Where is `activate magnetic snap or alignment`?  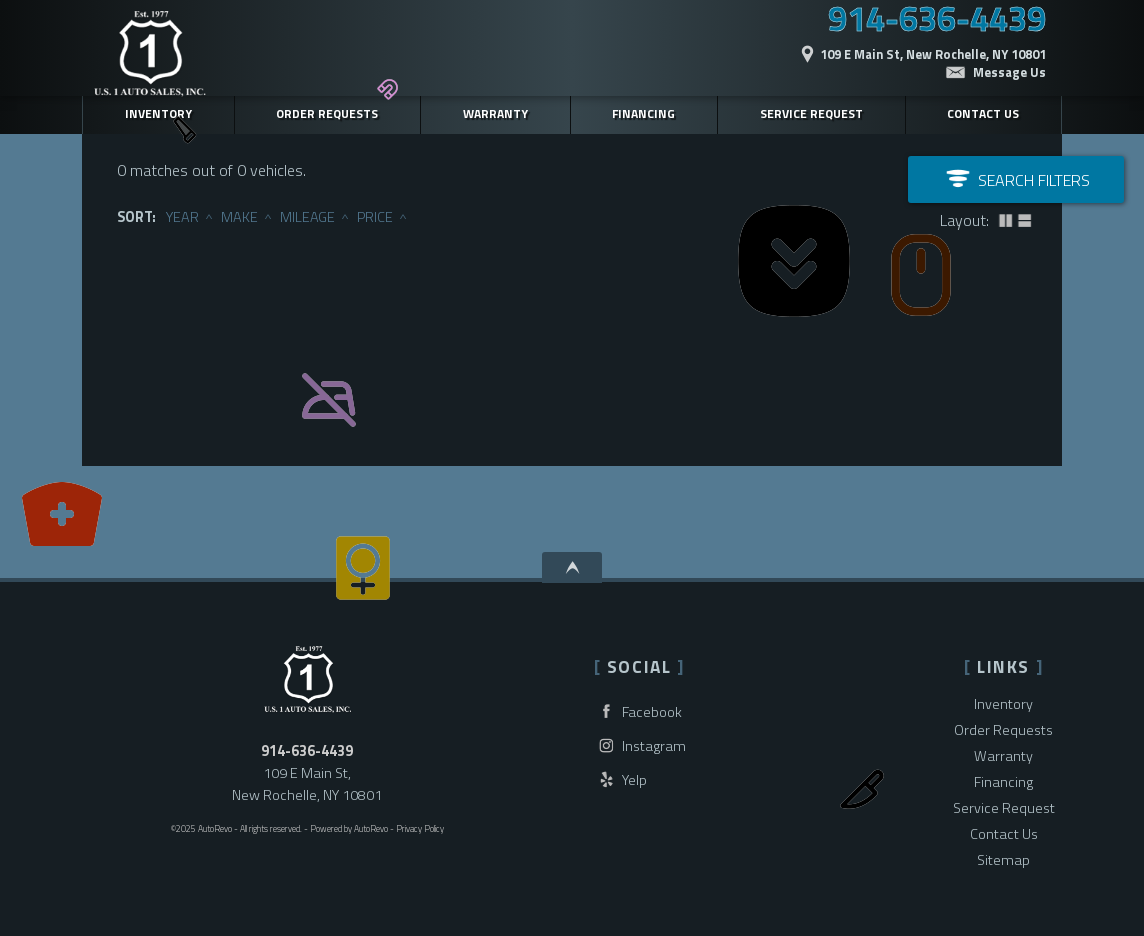
activate magnetic snap or alignment is located at coordinates (388, 89).